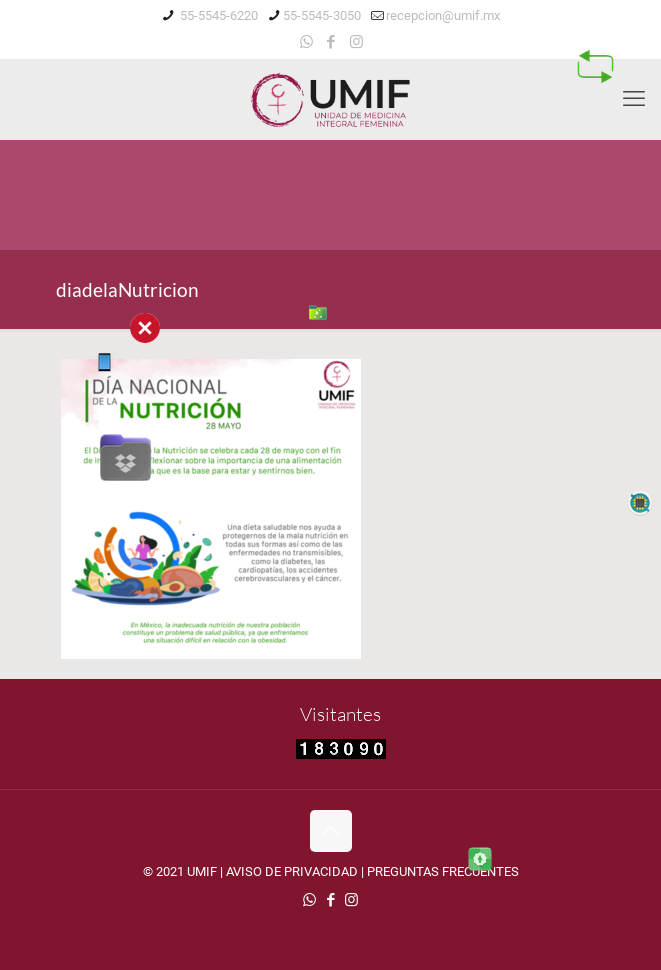 The width and height of the screenshot is (661, 970). What do you see at coordinates (104, 360) in the screenshot?
I see `iPad mini device connected via cellular` at bounding box center [104, 360].